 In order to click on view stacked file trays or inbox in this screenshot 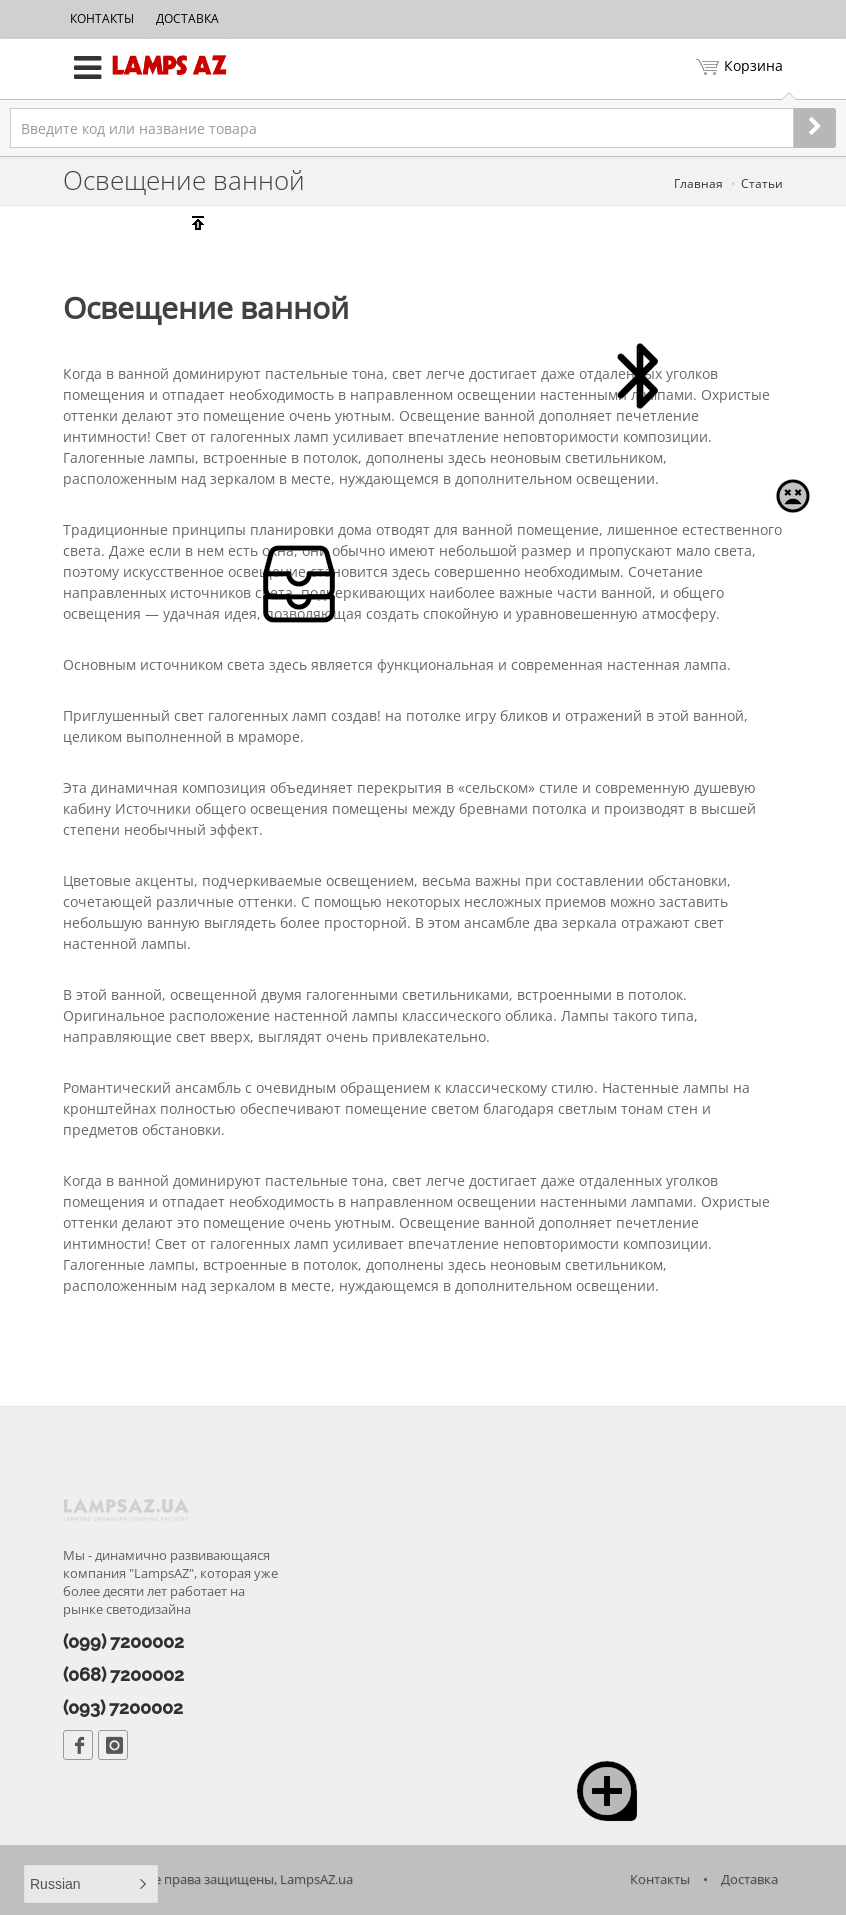, I will do `click(299, 584)`.